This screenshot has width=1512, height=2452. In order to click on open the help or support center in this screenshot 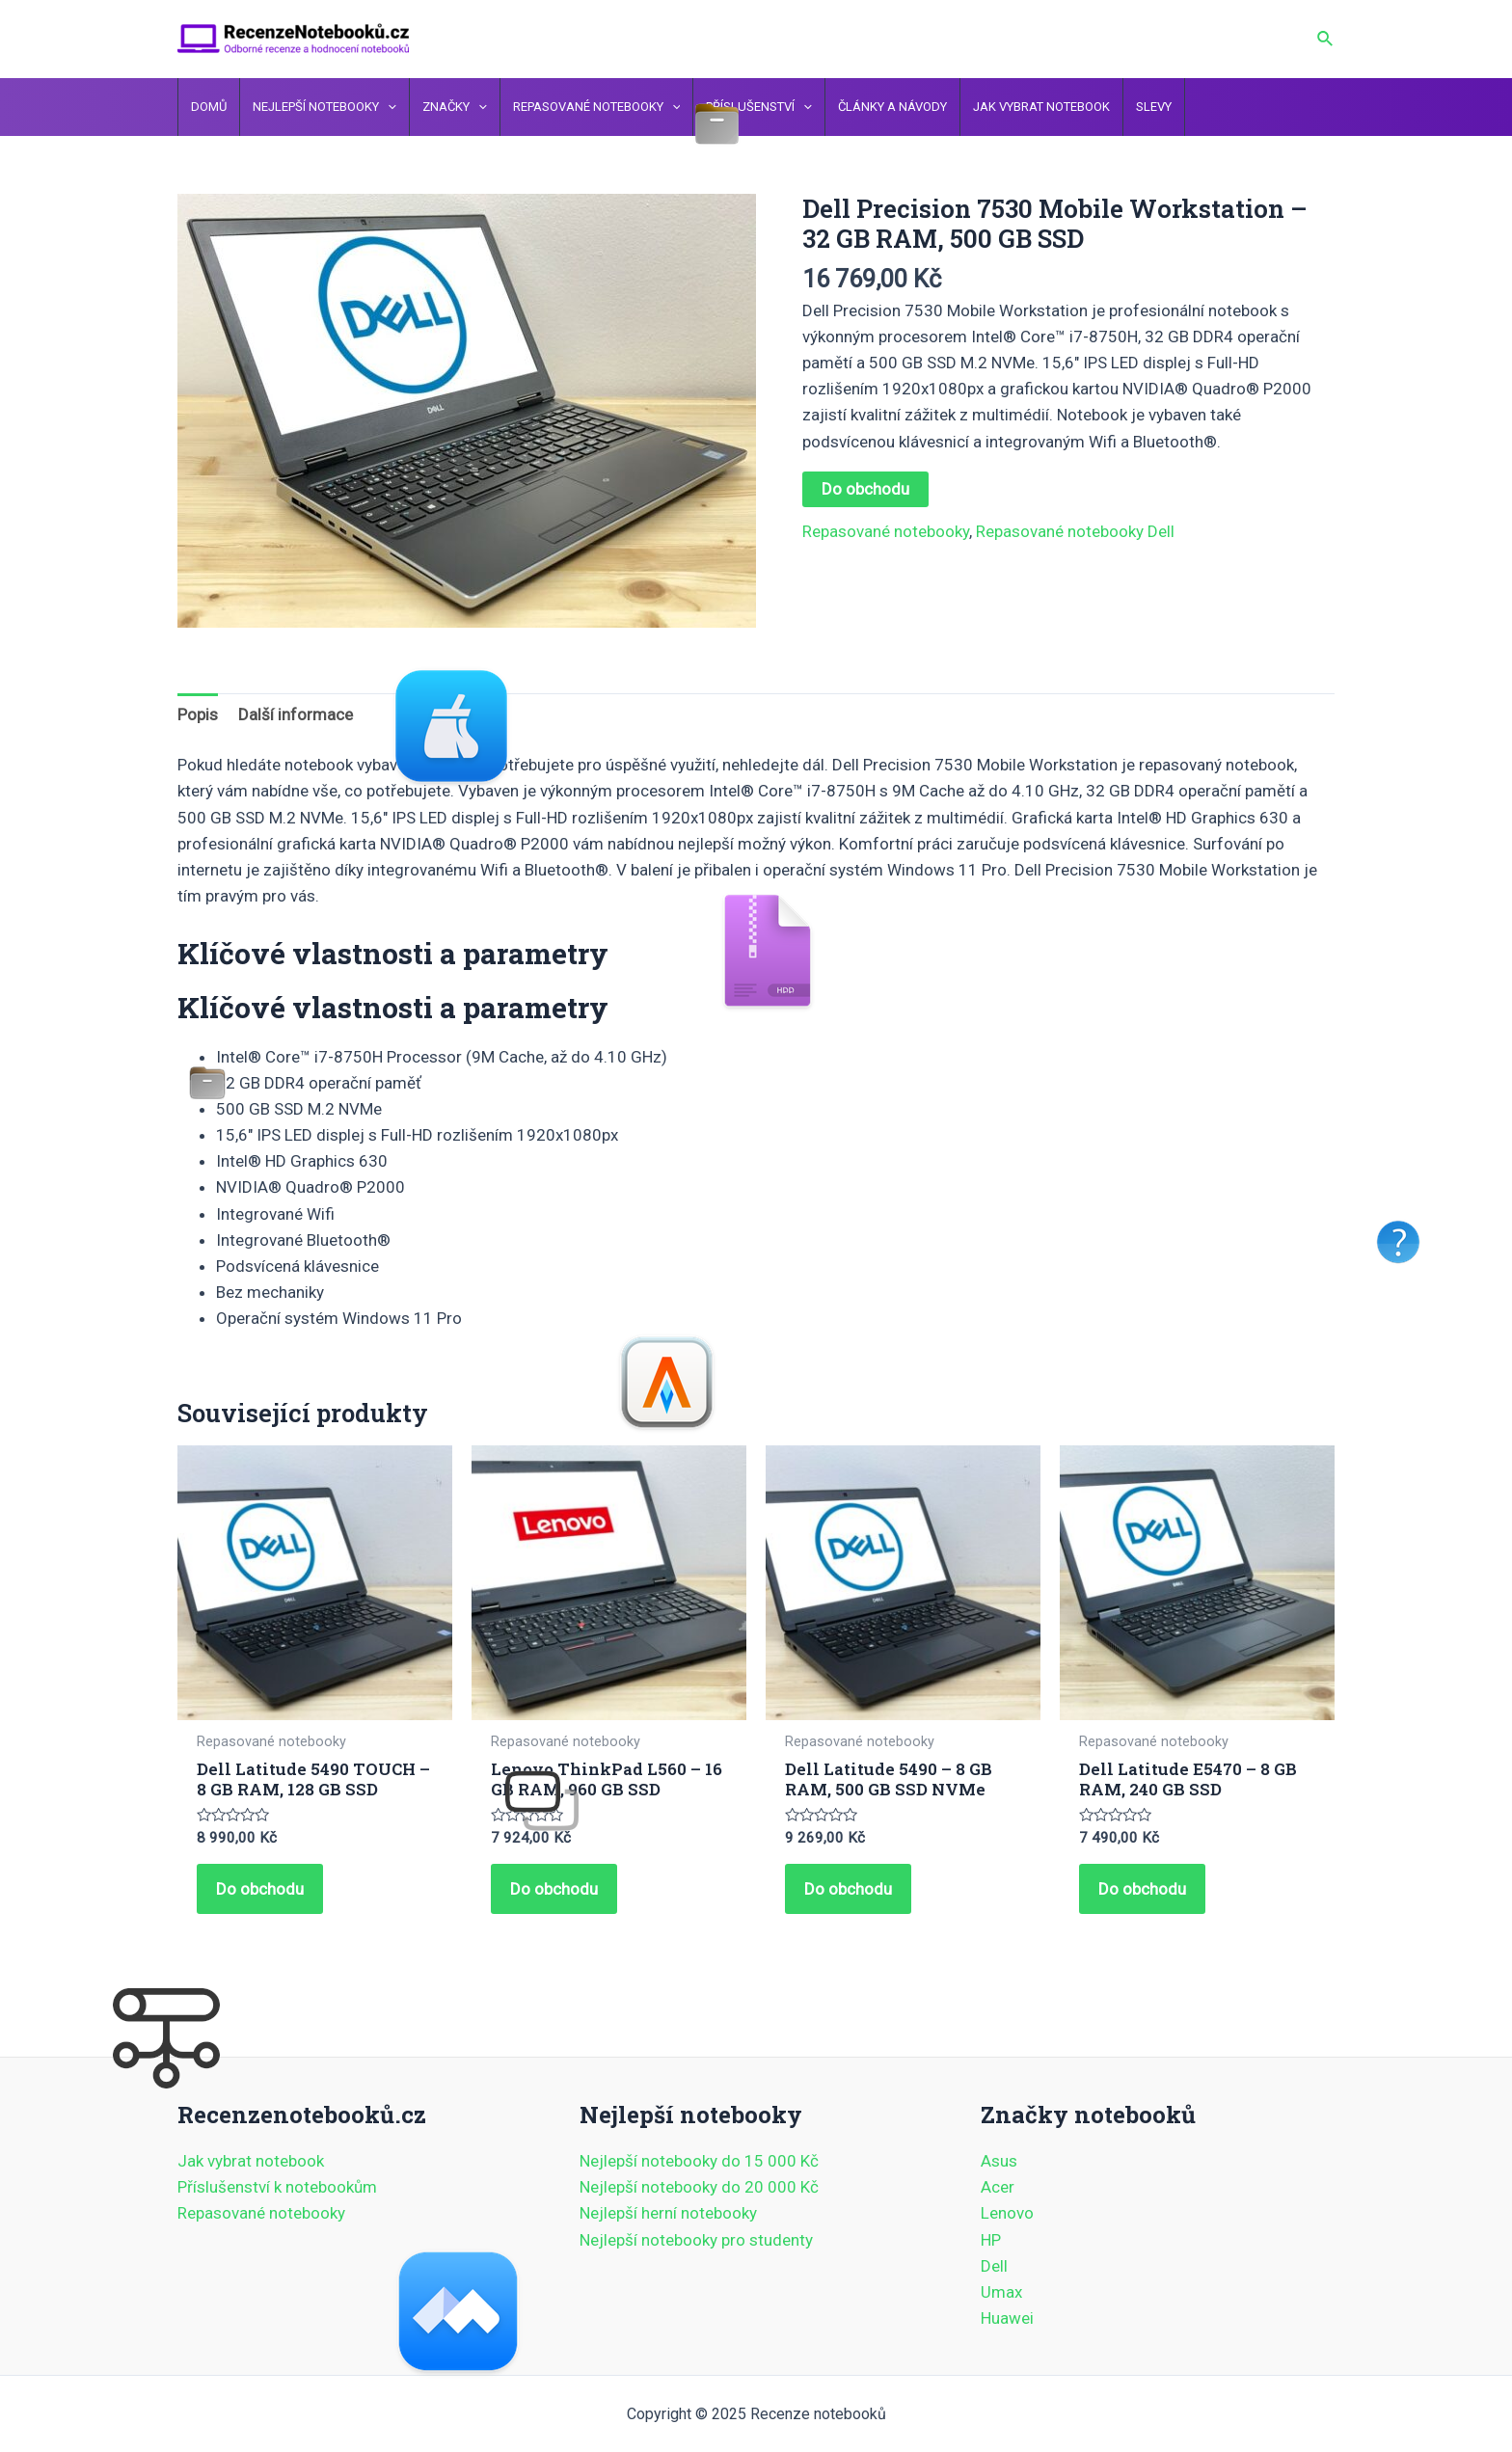, I will do `click(1398, 1242)`.